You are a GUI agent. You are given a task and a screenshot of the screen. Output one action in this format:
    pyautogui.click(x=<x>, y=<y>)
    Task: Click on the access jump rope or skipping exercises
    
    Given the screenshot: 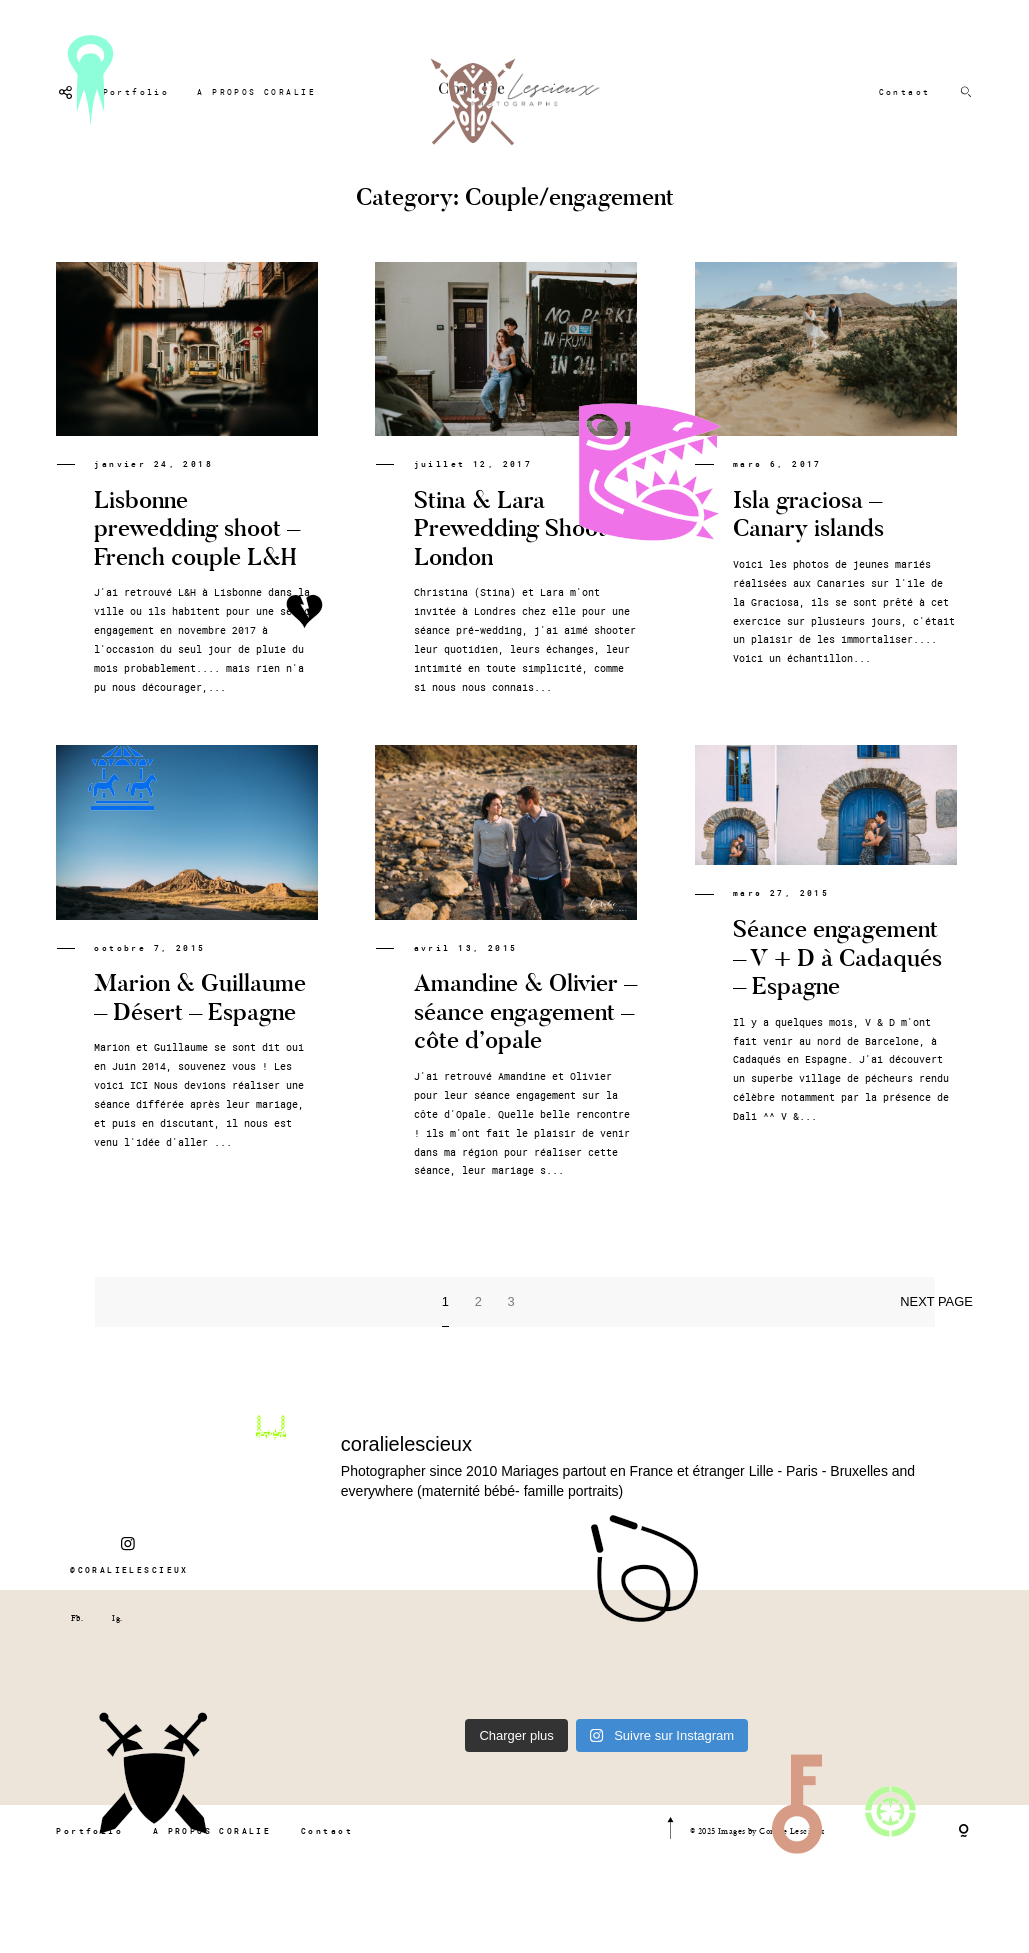 What is the action you would take?
    pyautogui.click(x=644, y=1568)
    